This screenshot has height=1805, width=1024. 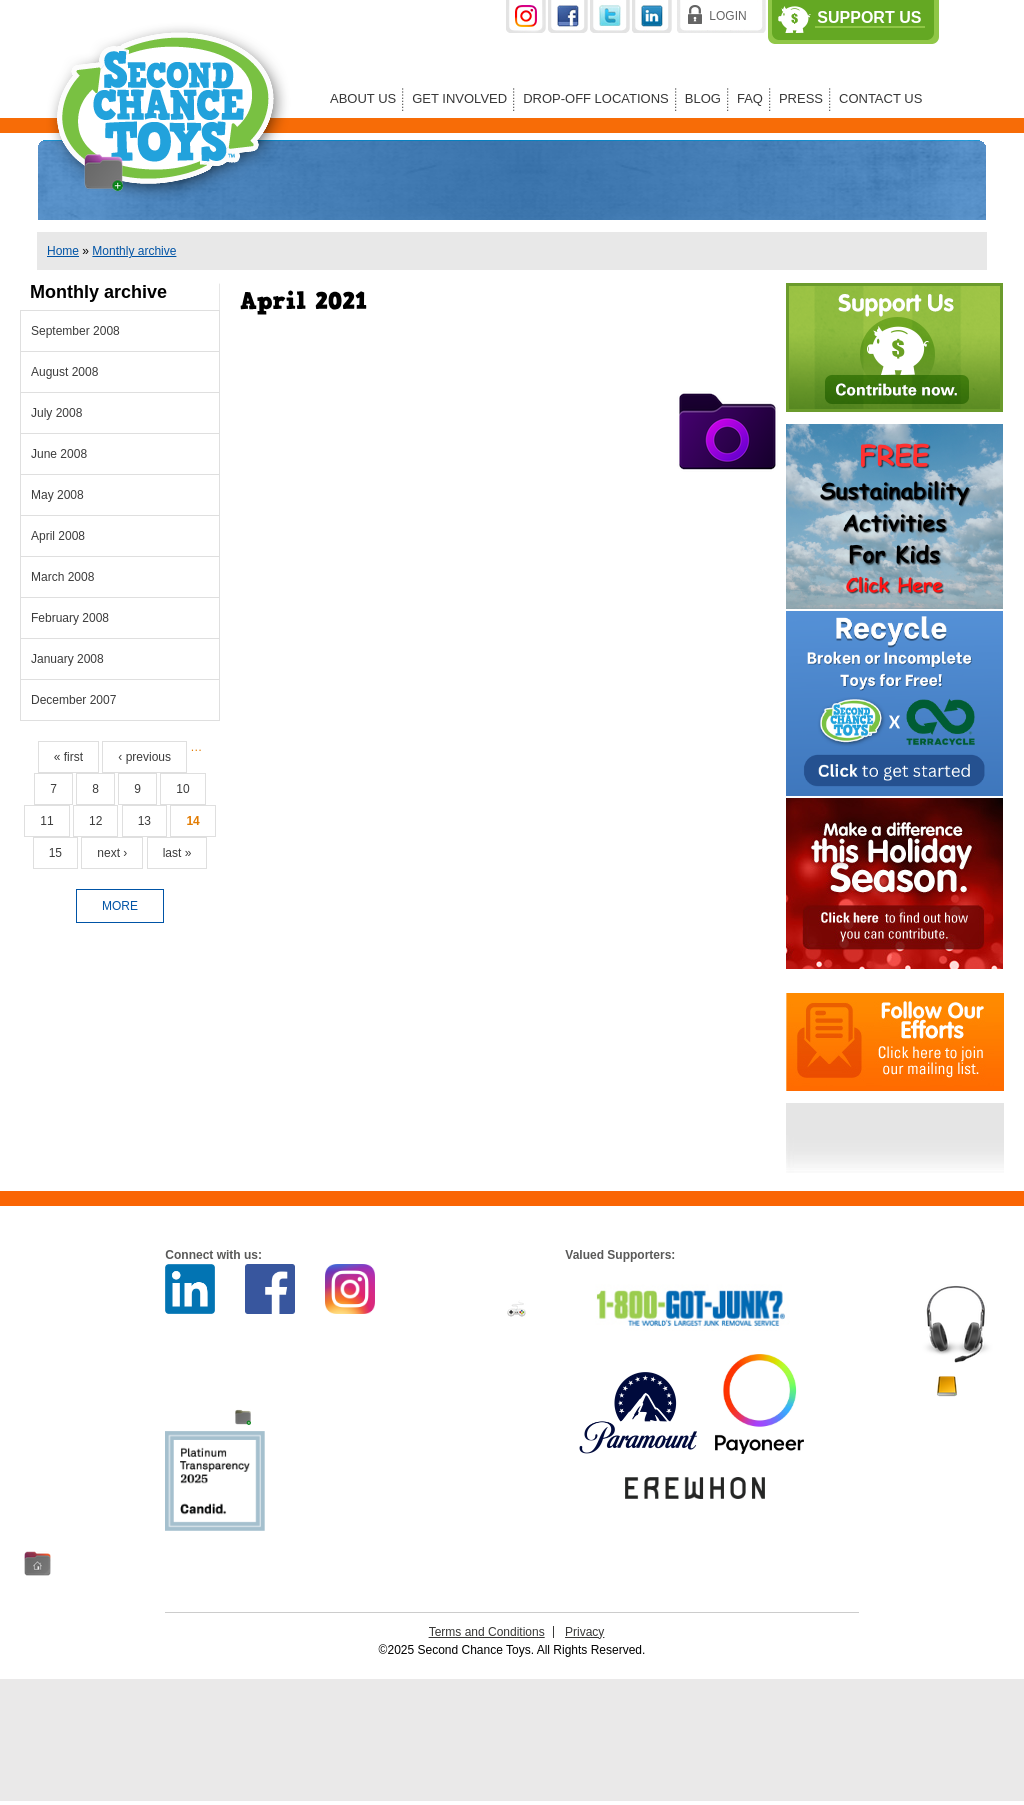 What do you see at coordinates (103, 171) in the screenshot?
I see `create a new folder` at bounding box center [103, 171].